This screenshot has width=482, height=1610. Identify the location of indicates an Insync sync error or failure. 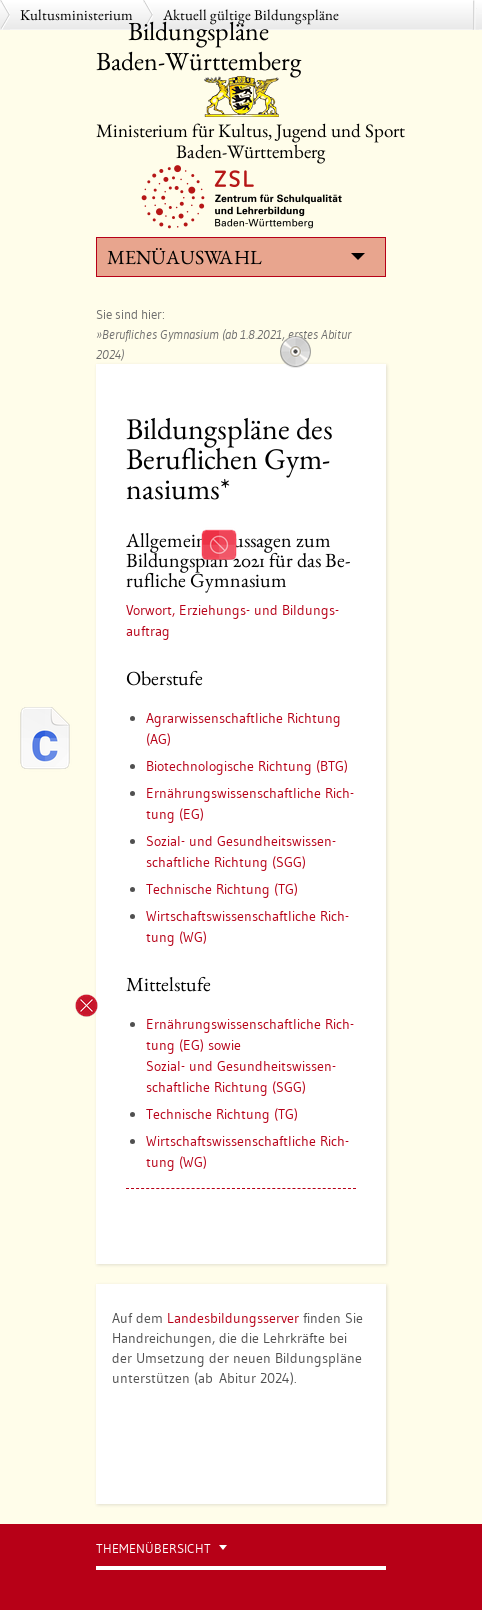
(86, 1005).